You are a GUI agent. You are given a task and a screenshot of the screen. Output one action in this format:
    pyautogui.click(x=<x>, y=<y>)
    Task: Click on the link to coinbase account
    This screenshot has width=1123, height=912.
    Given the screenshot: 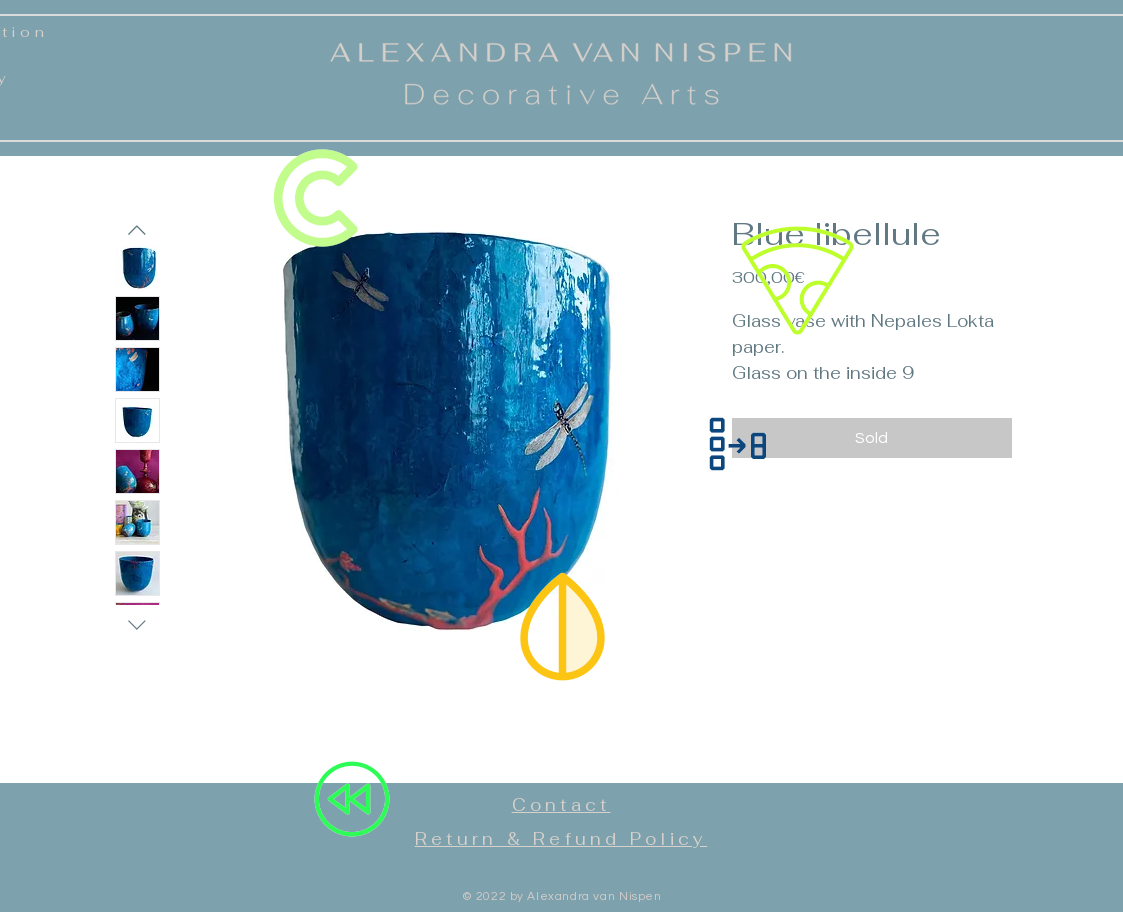 What is the action you would take?
    pyautogui.click(x=318, y=198)
    